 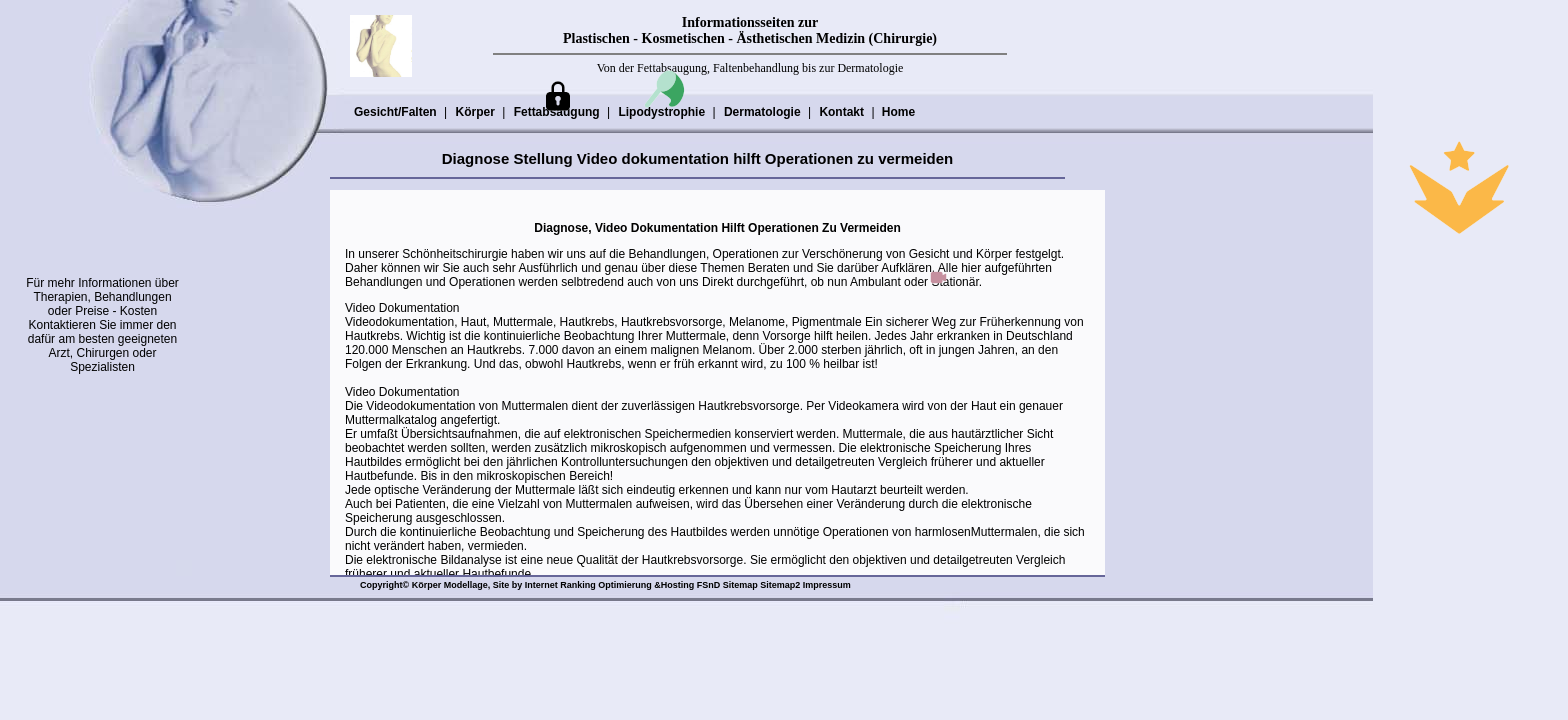 I want to click on start a video call, so click(x=938, y=277).